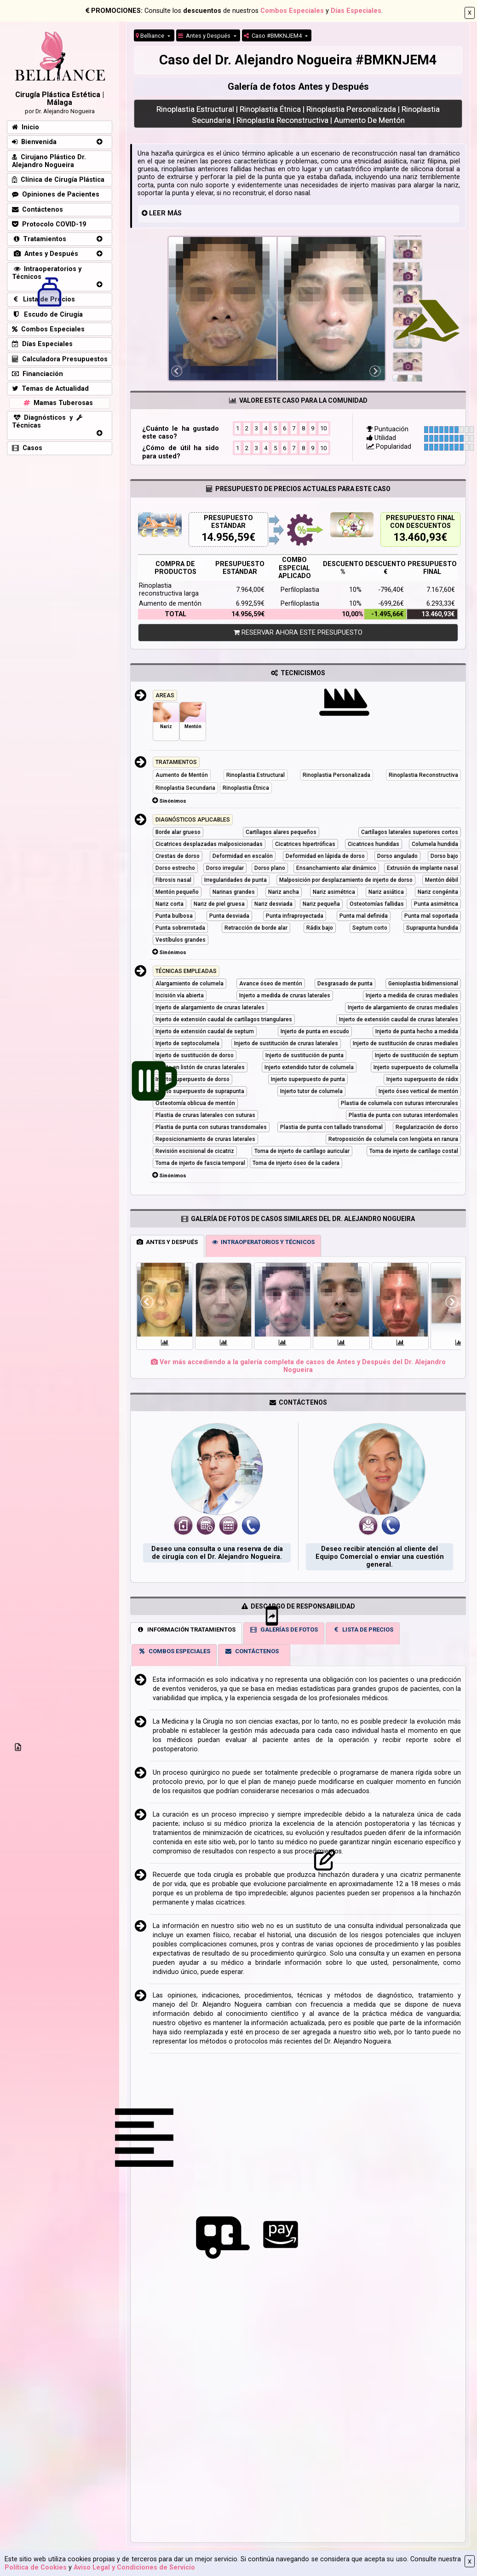 The image size is (477, 2576). I want to click on accusoft company logo, so click(427, 321).